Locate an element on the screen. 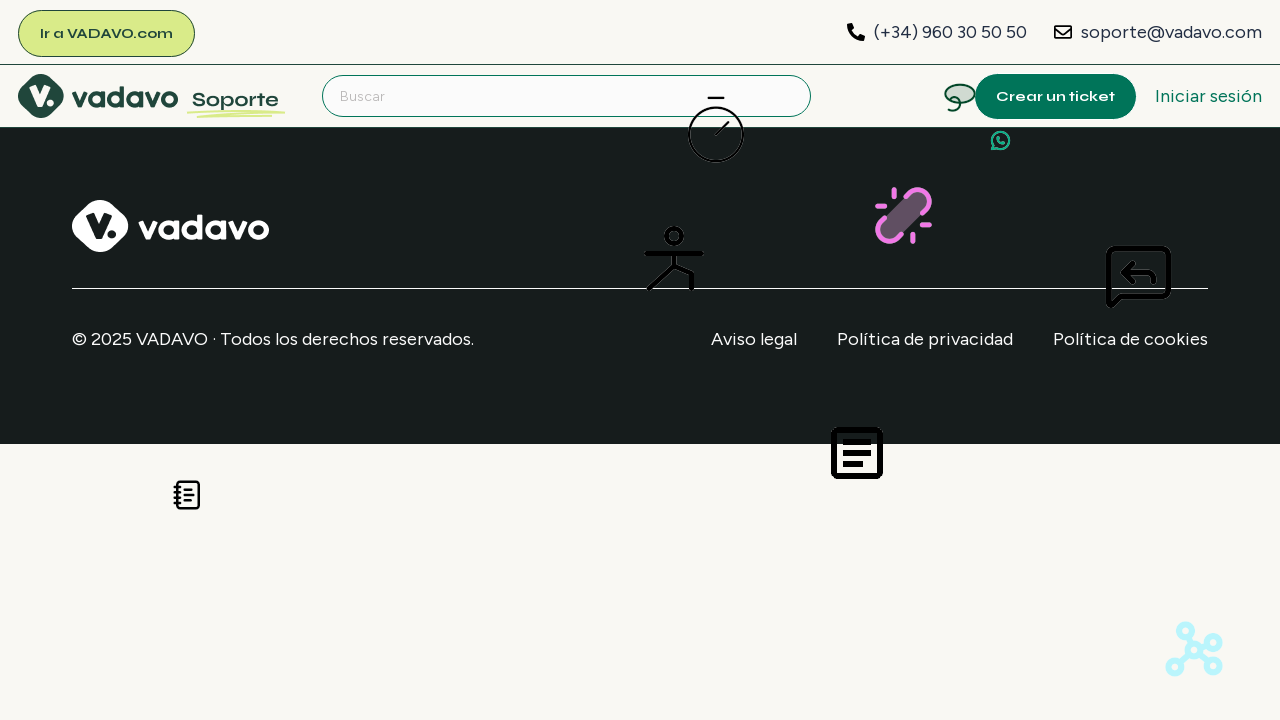  open WhatsApp messaging app is located at coordinates (1000, 140).